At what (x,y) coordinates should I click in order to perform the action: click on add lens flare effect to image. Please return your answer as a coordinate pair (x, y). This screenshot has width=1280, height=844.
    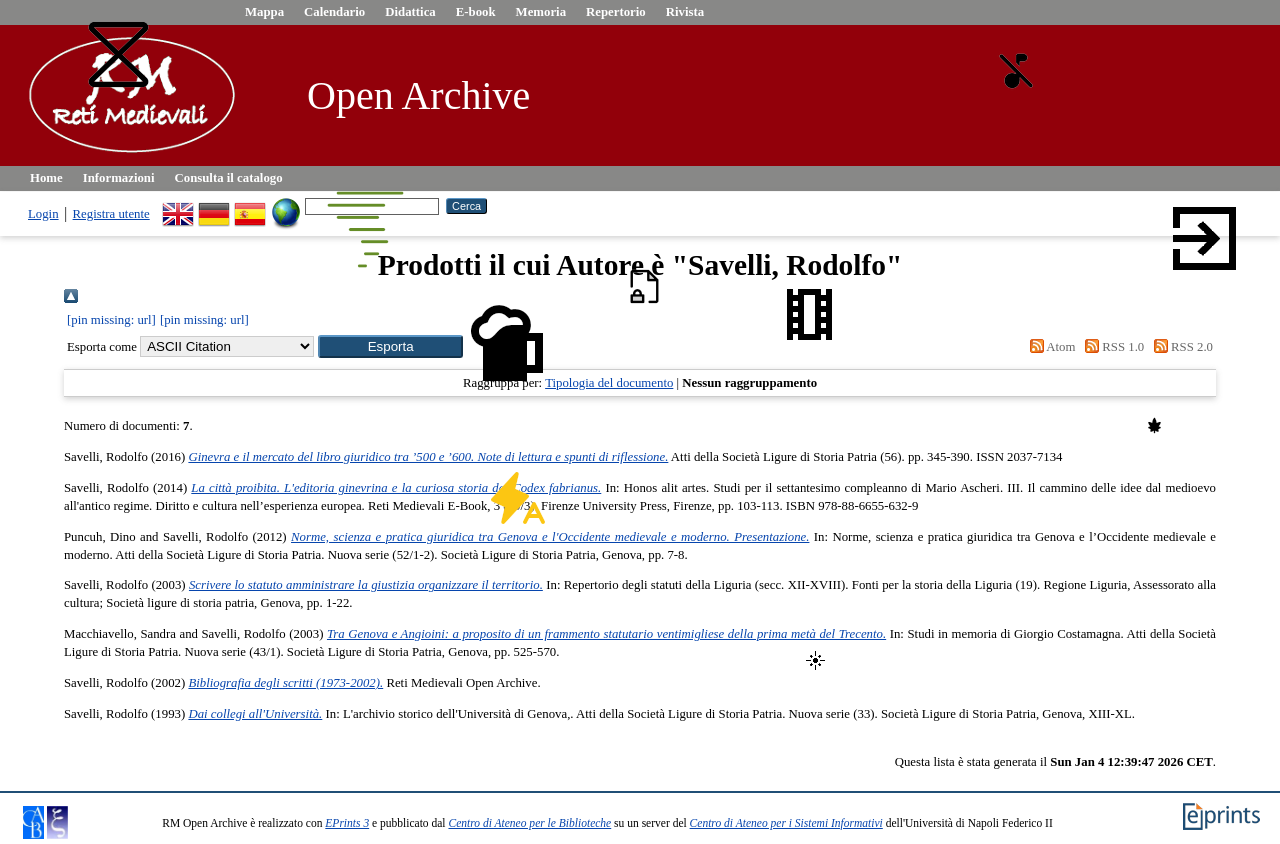
    Looking at the image, I should click on (815, 660).